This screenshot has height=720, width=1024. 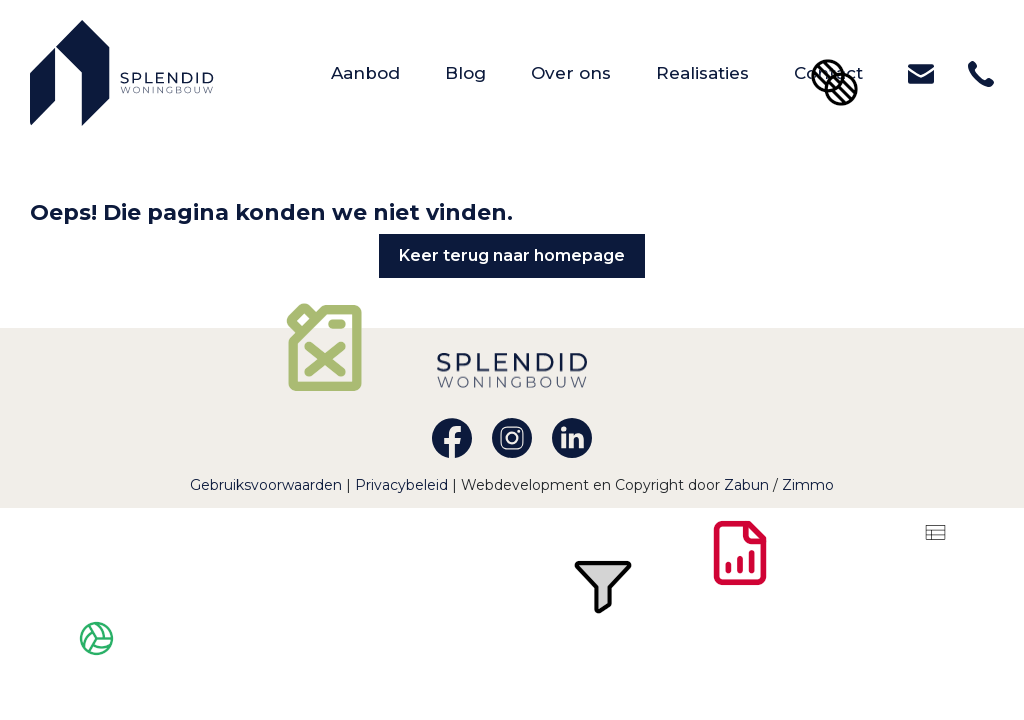 What do you see at coordinates (740, 553) in the screenshot?
I see `view file with growth analytics` at bounding box center [740, 553].